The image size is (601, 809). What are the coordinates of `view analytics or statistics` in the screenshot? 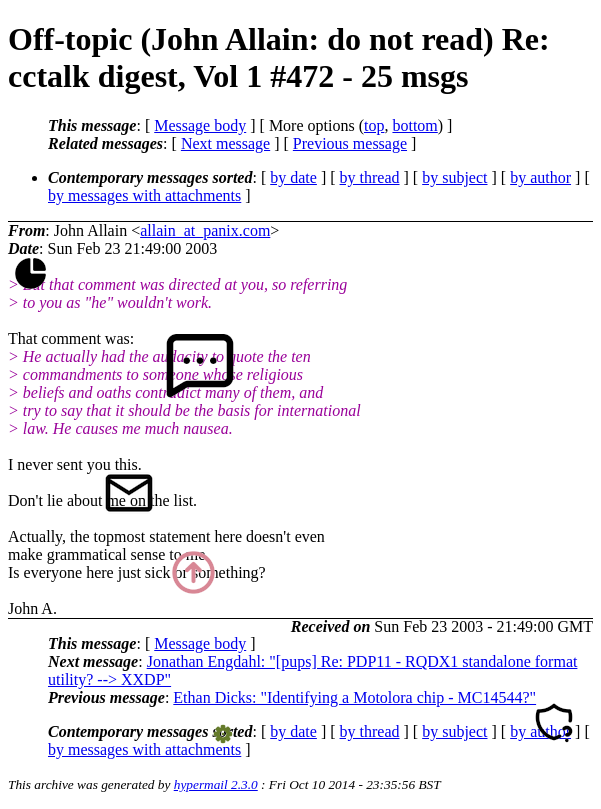 It's located at (30, 273).